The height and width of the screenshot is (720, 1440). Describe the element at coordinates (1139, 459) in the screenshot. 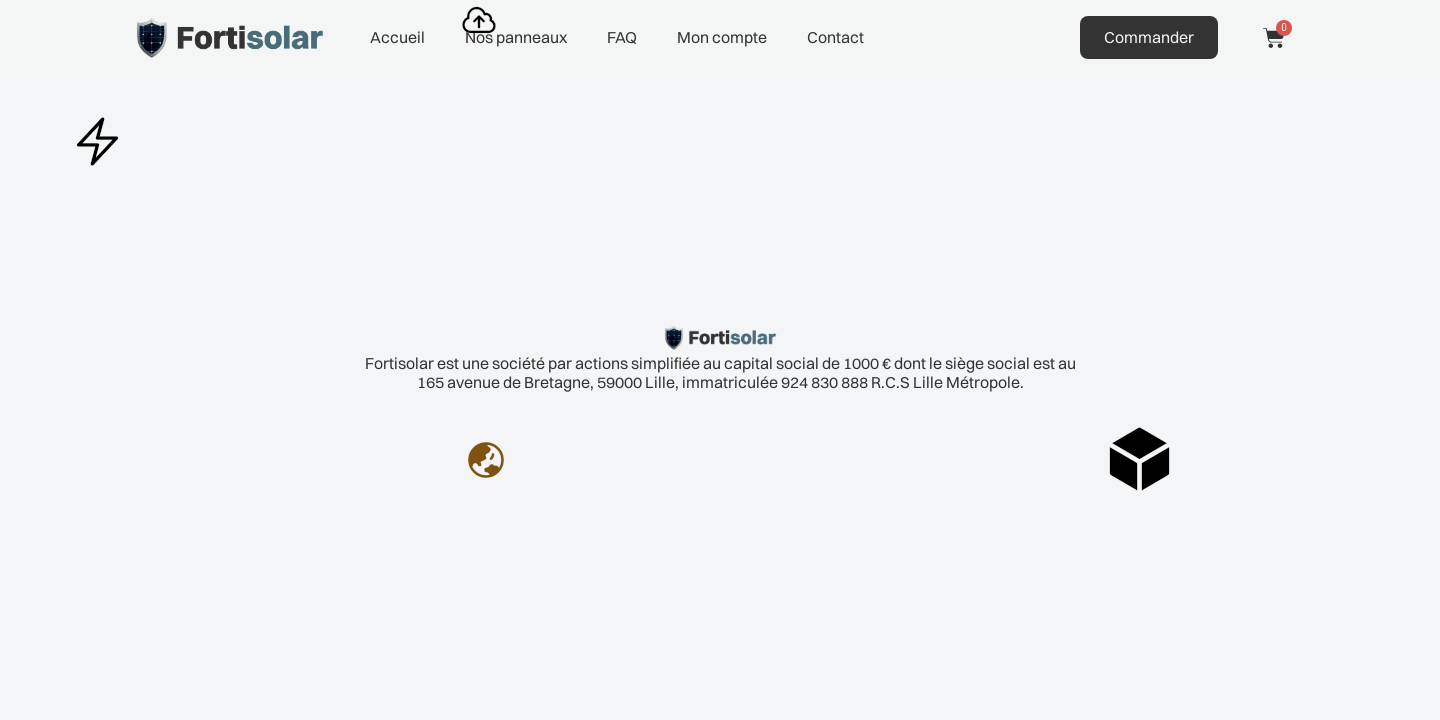

I see `view 3D model or object` at that location.